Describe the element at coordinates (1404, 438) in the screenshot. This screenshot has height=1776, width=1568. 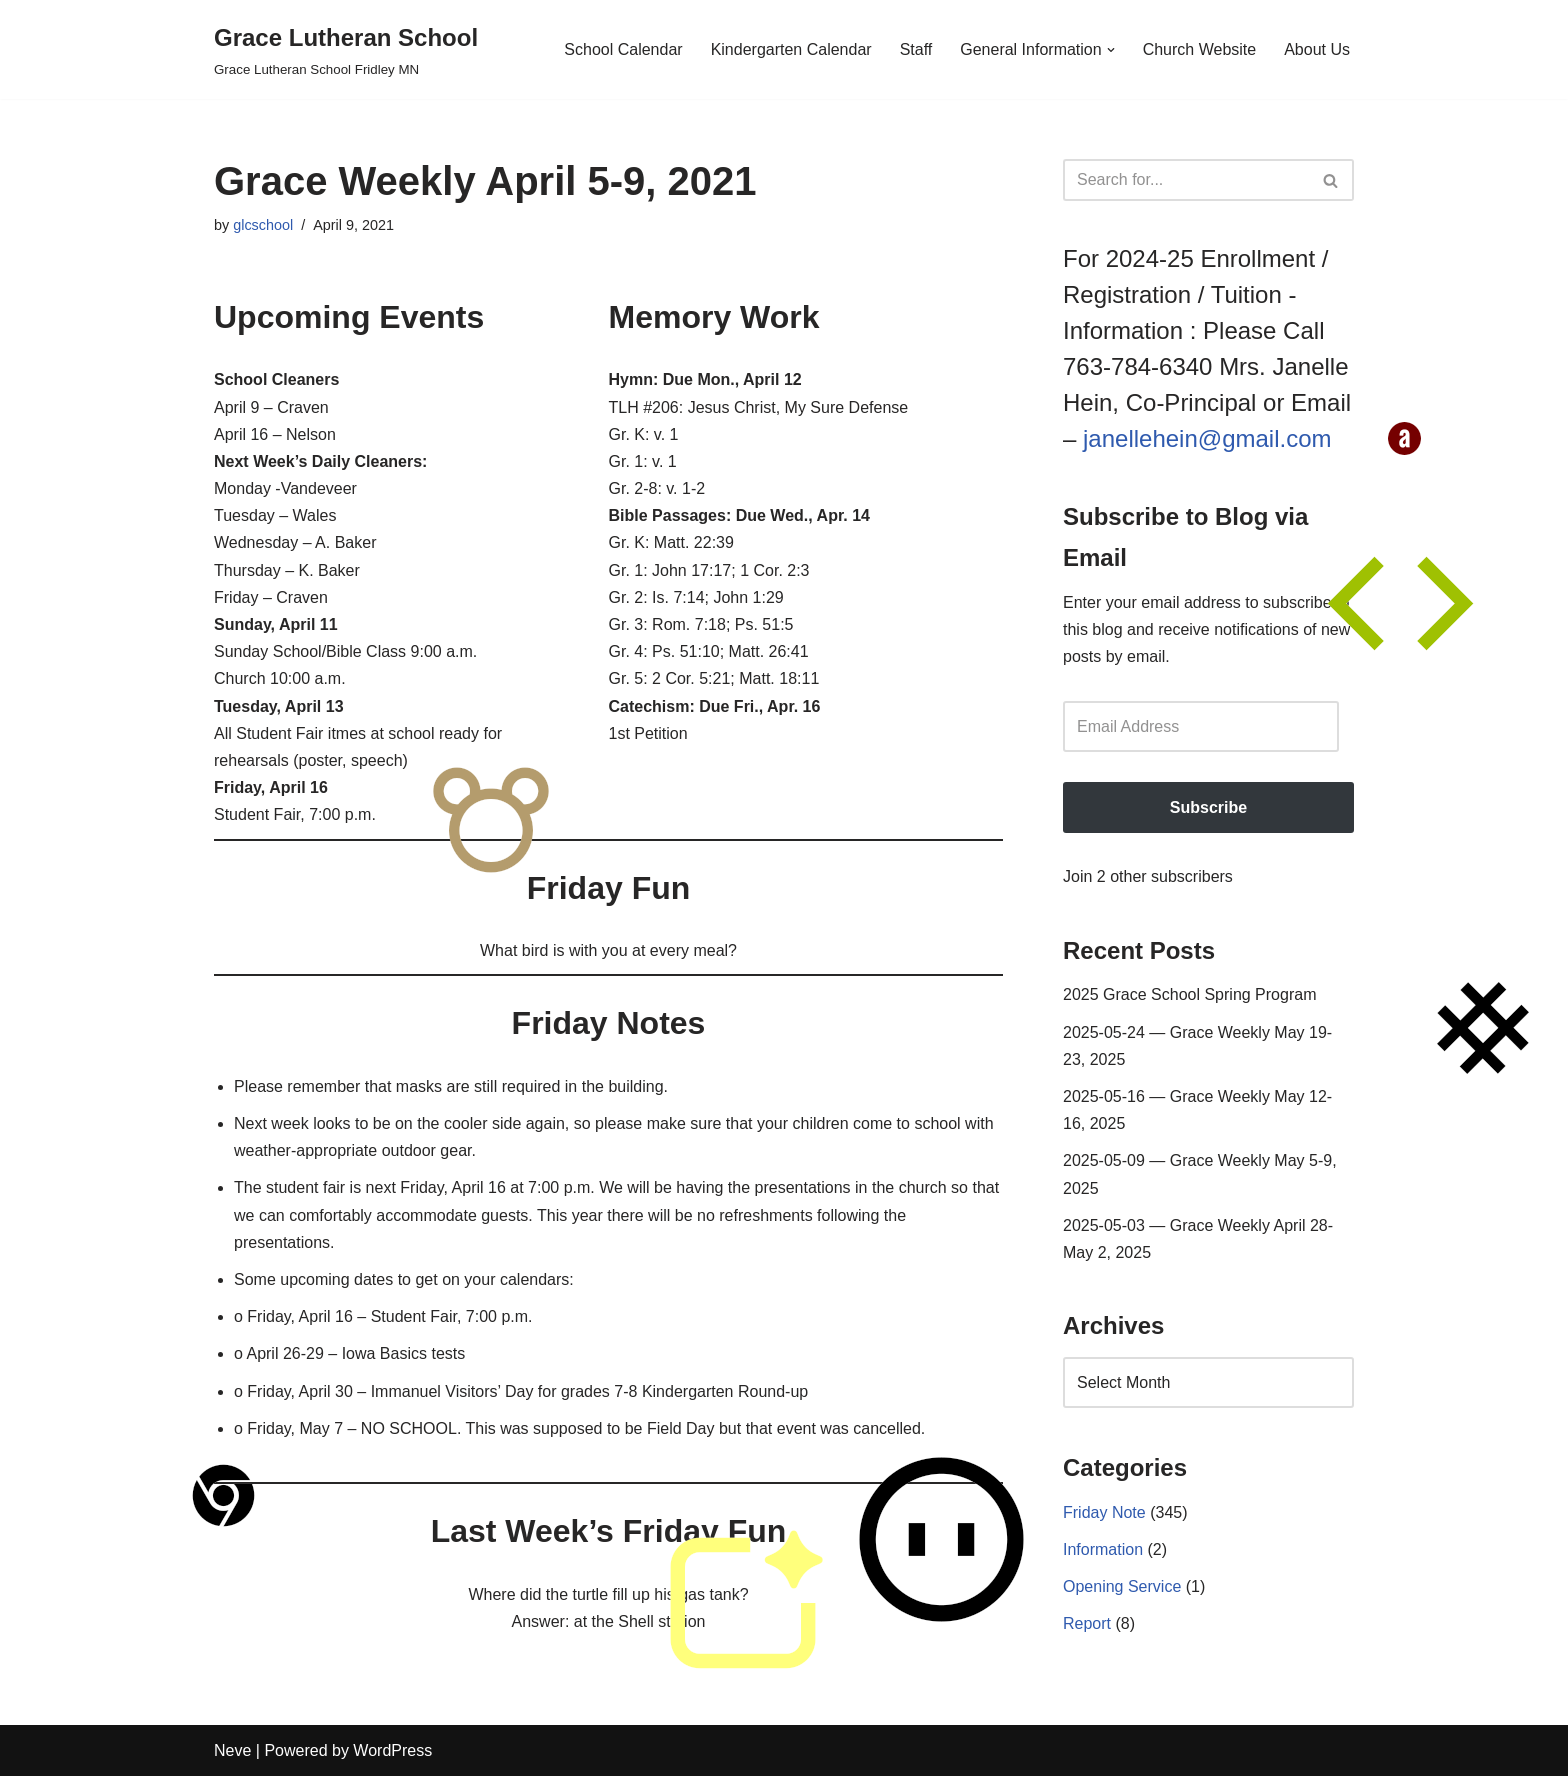
I see `visit alamy stock photo website` at that location.